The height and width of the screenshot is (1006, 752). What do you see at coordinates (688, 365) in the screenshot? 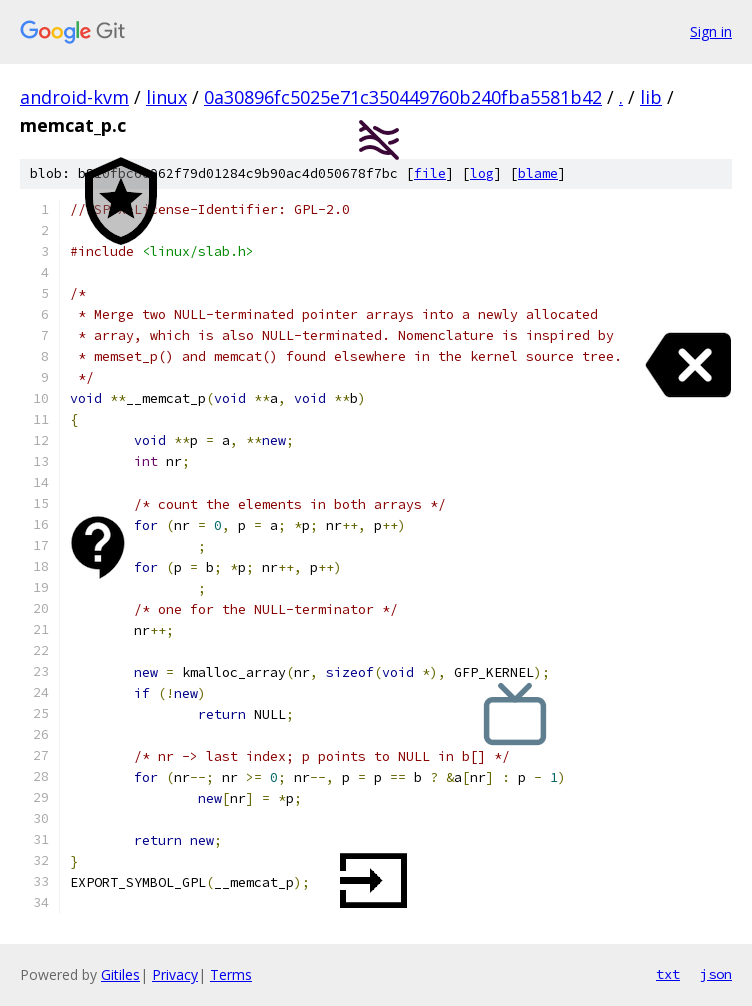
I see `delete the last character entered` at bounding box center [688, 365].